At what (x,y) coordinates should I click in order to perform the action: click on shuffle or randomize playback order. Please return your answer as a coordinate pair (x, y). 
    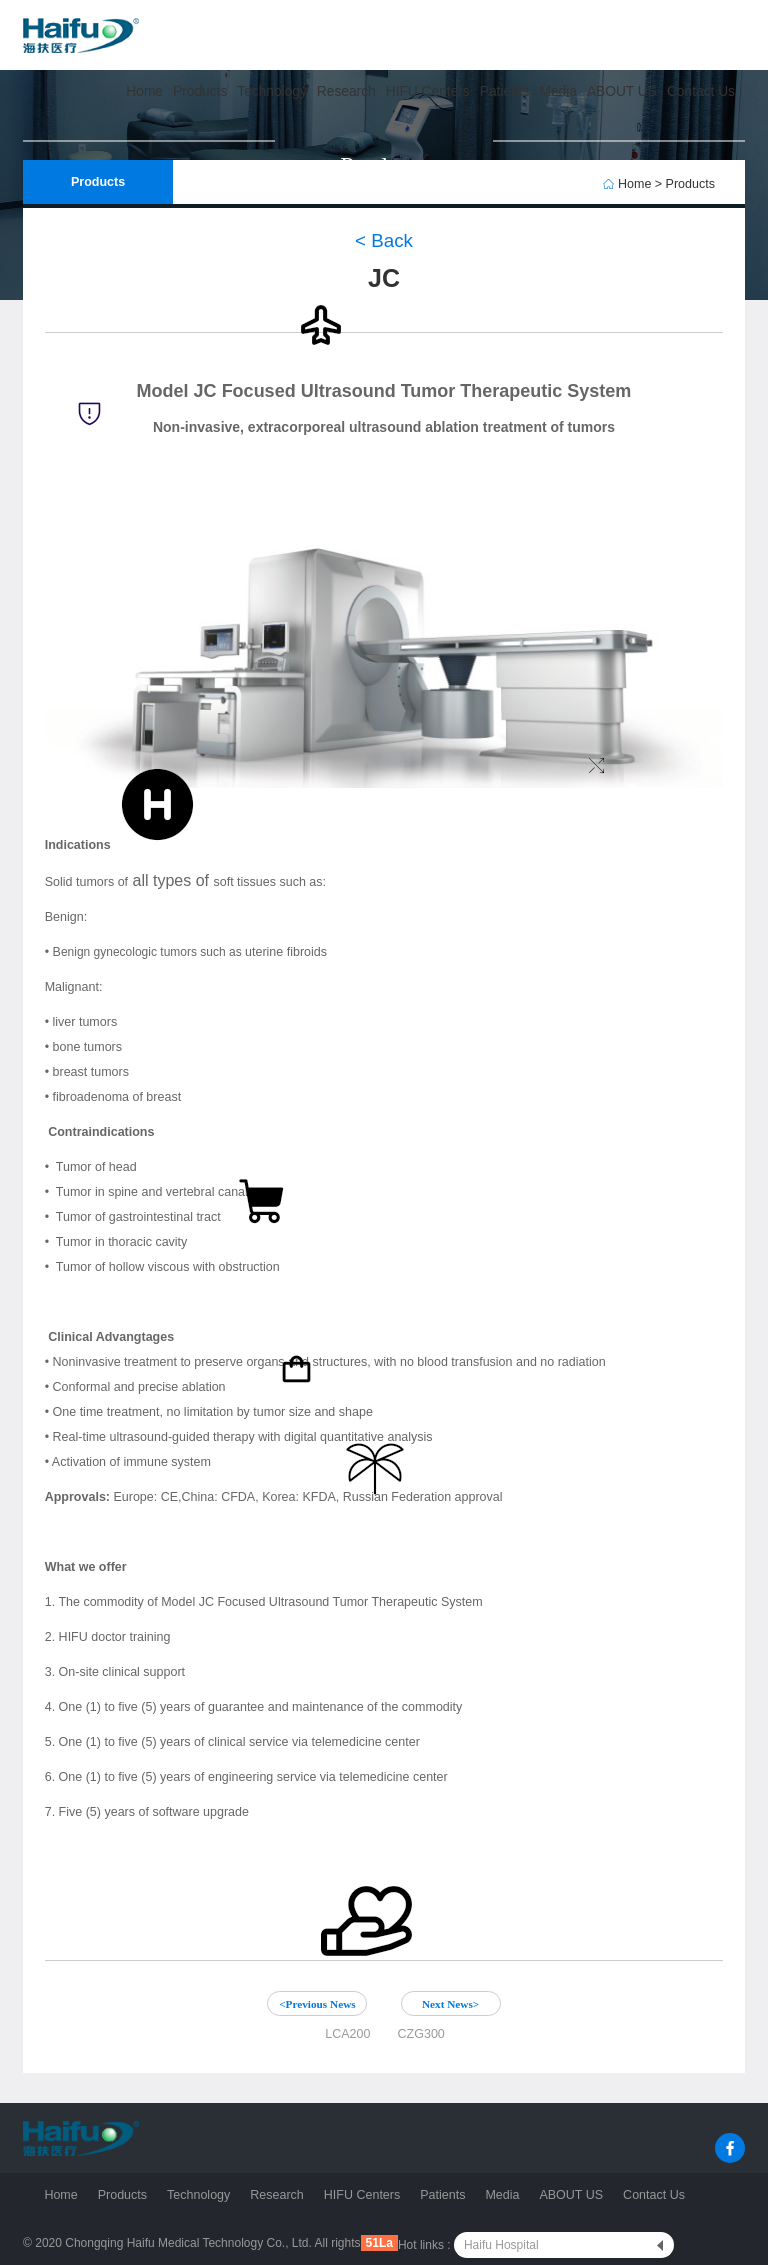
    Looking at the image, I should click on (596, 765).